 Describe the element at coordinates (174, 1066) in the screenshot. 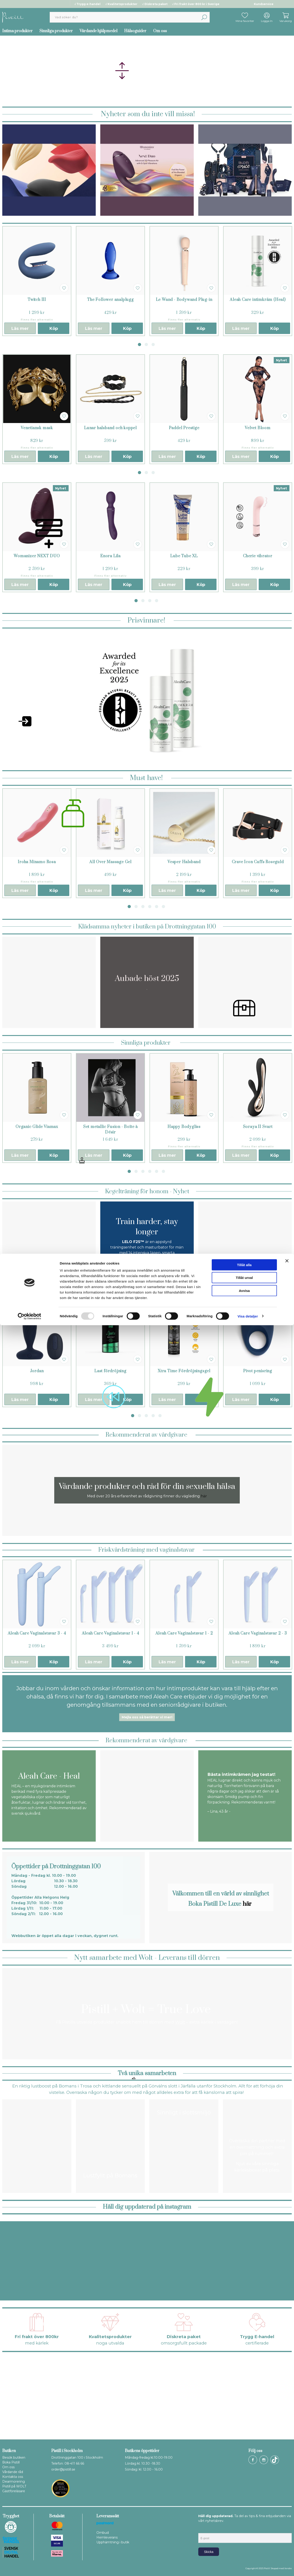

I see `open skype app` at that location.